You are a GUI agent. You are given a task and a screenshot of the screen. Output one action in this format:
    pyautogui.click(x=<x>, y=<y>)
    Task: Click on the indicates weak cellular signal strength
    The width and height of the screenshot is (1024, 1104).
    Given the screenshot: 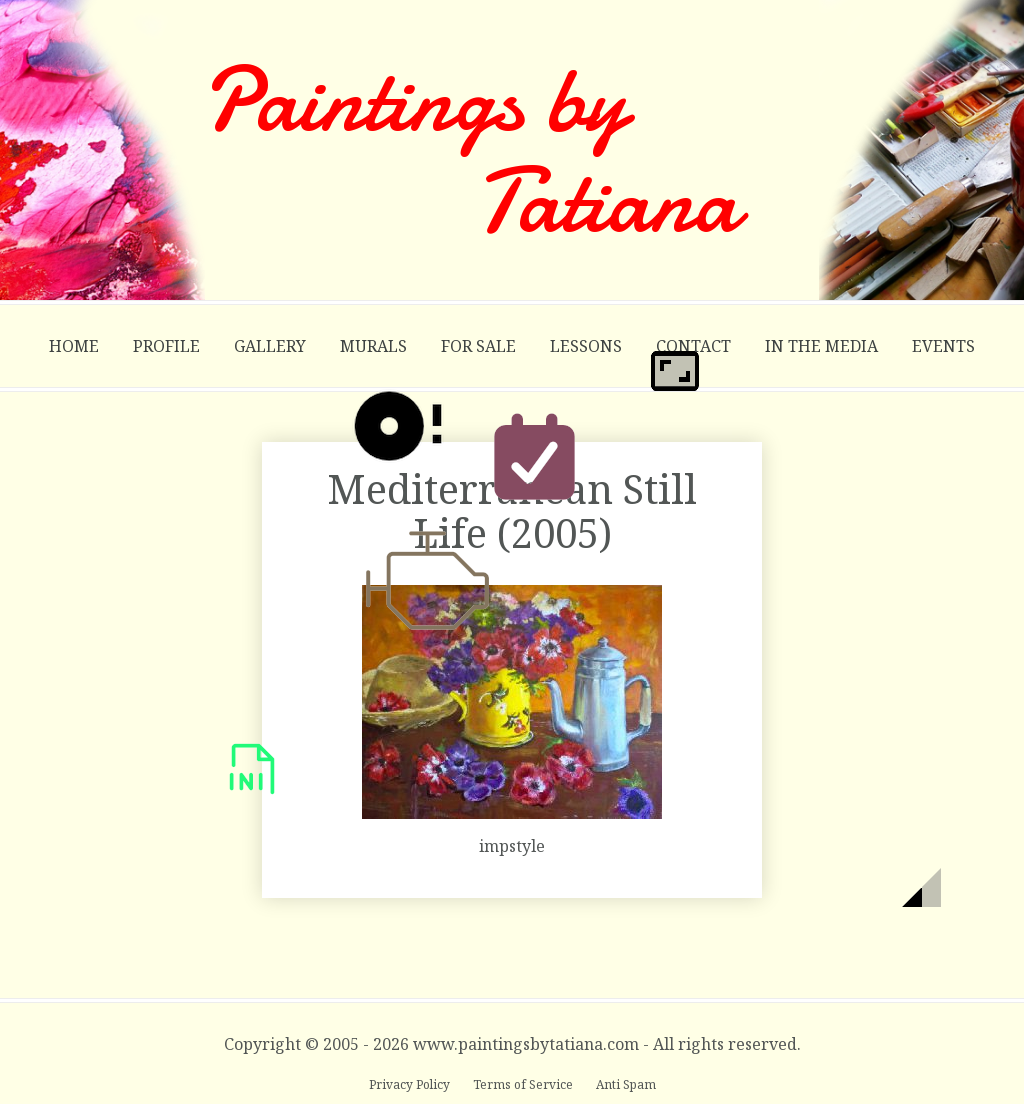 What is the action you would take?
    pyautogui.click(x=921, y=887)
    